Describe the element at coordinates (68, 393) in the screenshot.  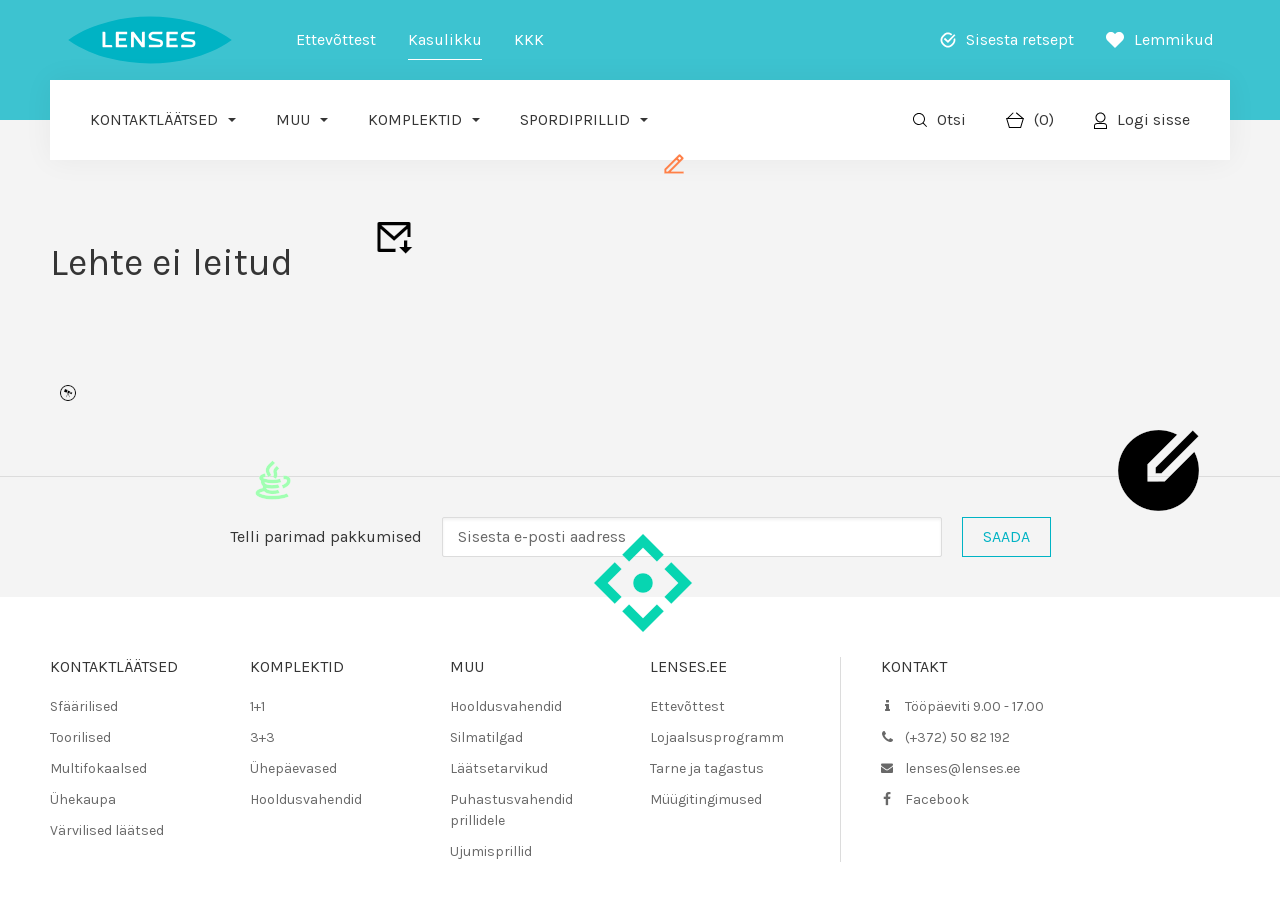
I see `WPExplorer WordPress themes and resources logo` at that location.